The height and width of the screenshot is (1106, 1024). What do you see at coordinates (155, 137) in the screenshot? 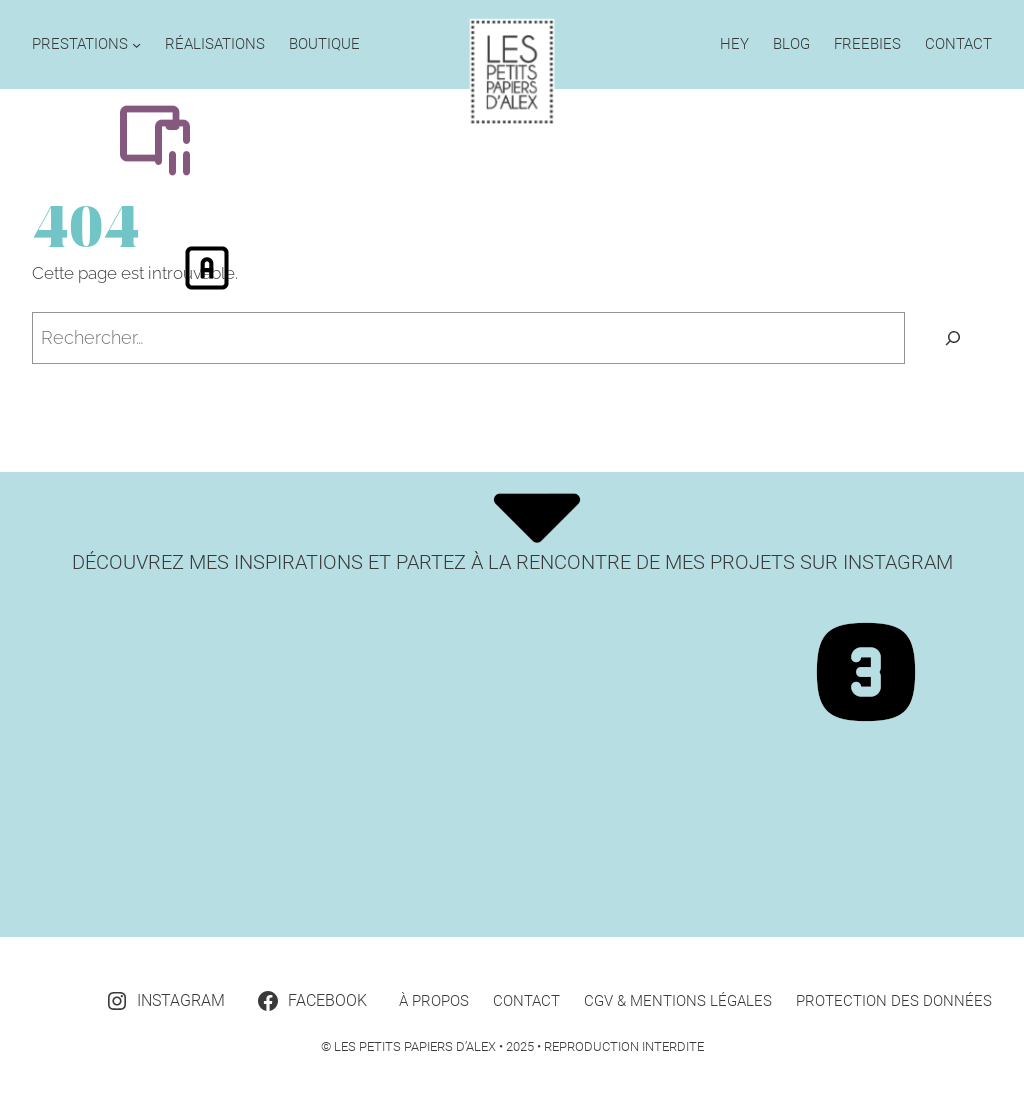
I see `pause syncing across devices` at bounding box center [155, 137].